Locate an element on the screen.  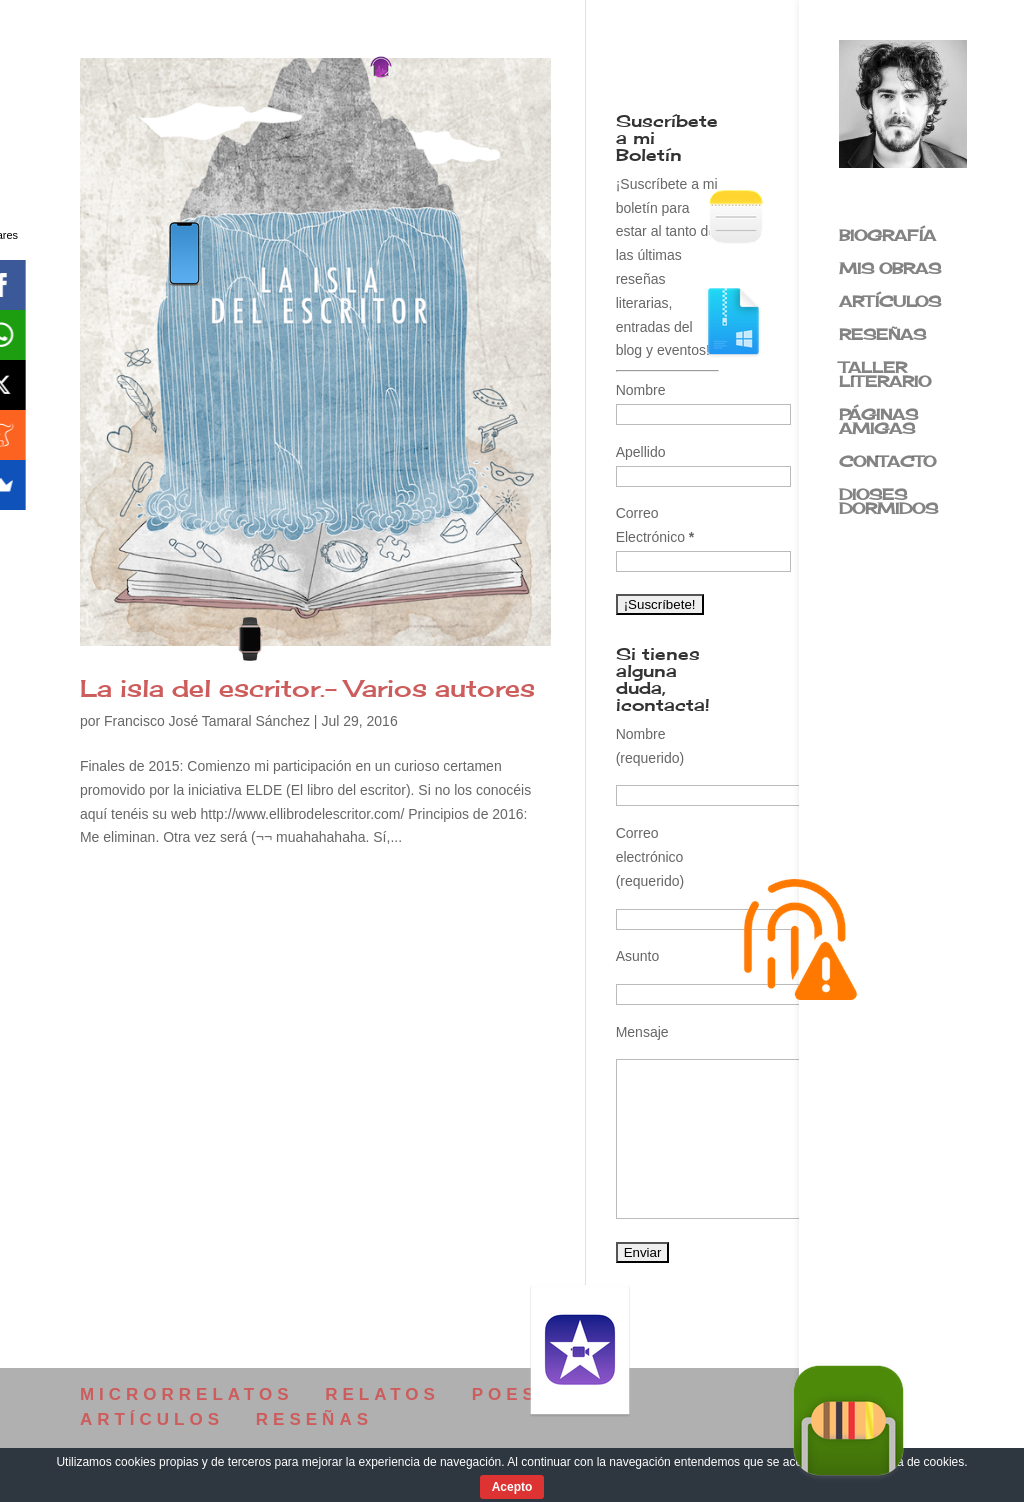
audio headset device connected is located at coordinates (381, 67).